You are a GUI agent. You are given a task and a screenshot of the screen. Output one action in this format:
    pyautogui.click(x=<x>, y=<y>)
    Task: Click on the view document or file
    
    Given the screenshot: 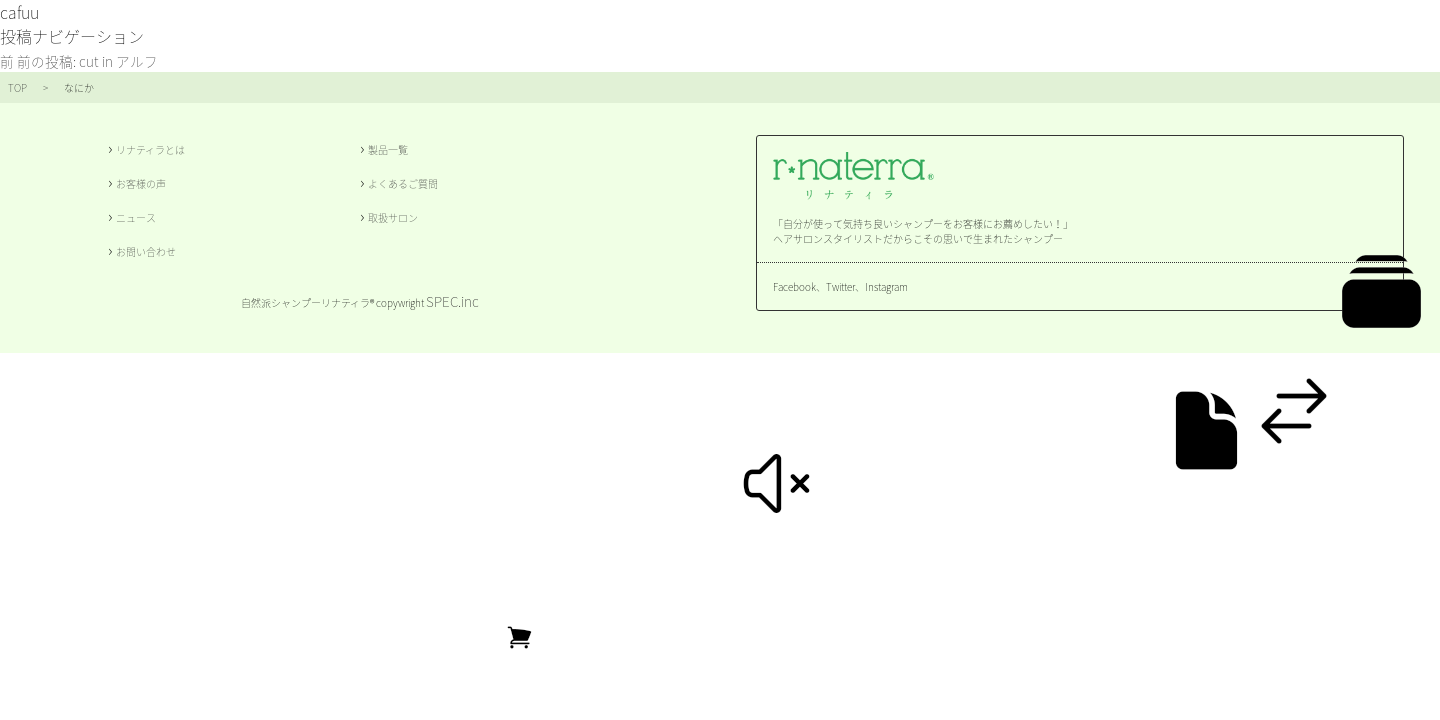 What is the action you would take?
    pyautogui.click(x=1206, y=430)
    